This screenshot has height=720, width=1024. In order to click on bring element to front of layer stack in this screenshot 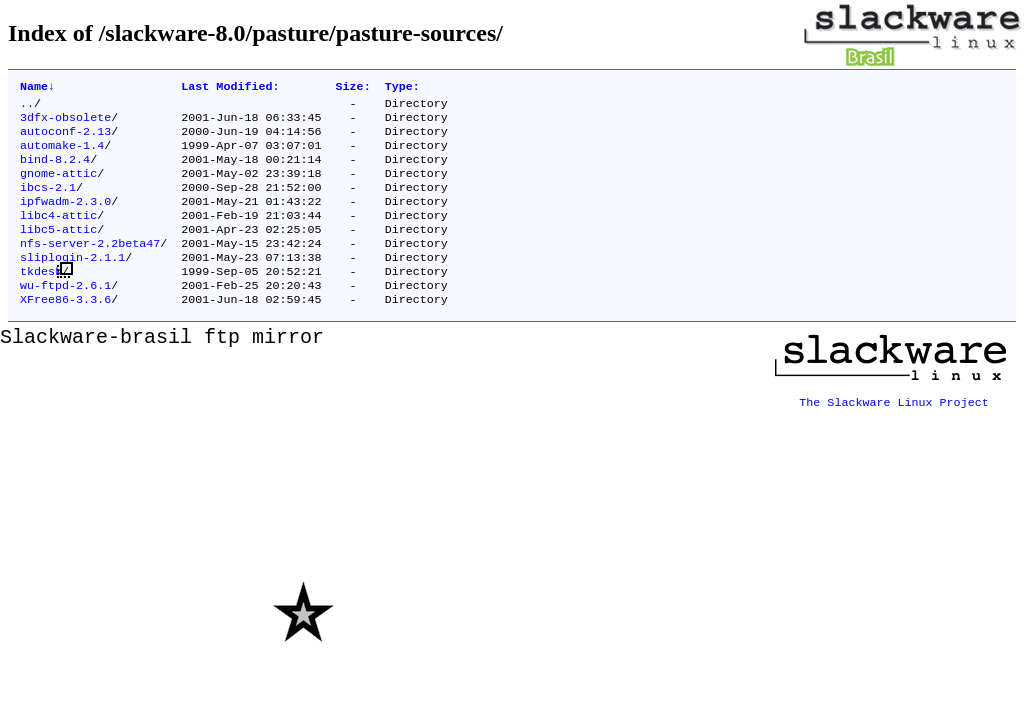, I will do `click(65, 270)`.